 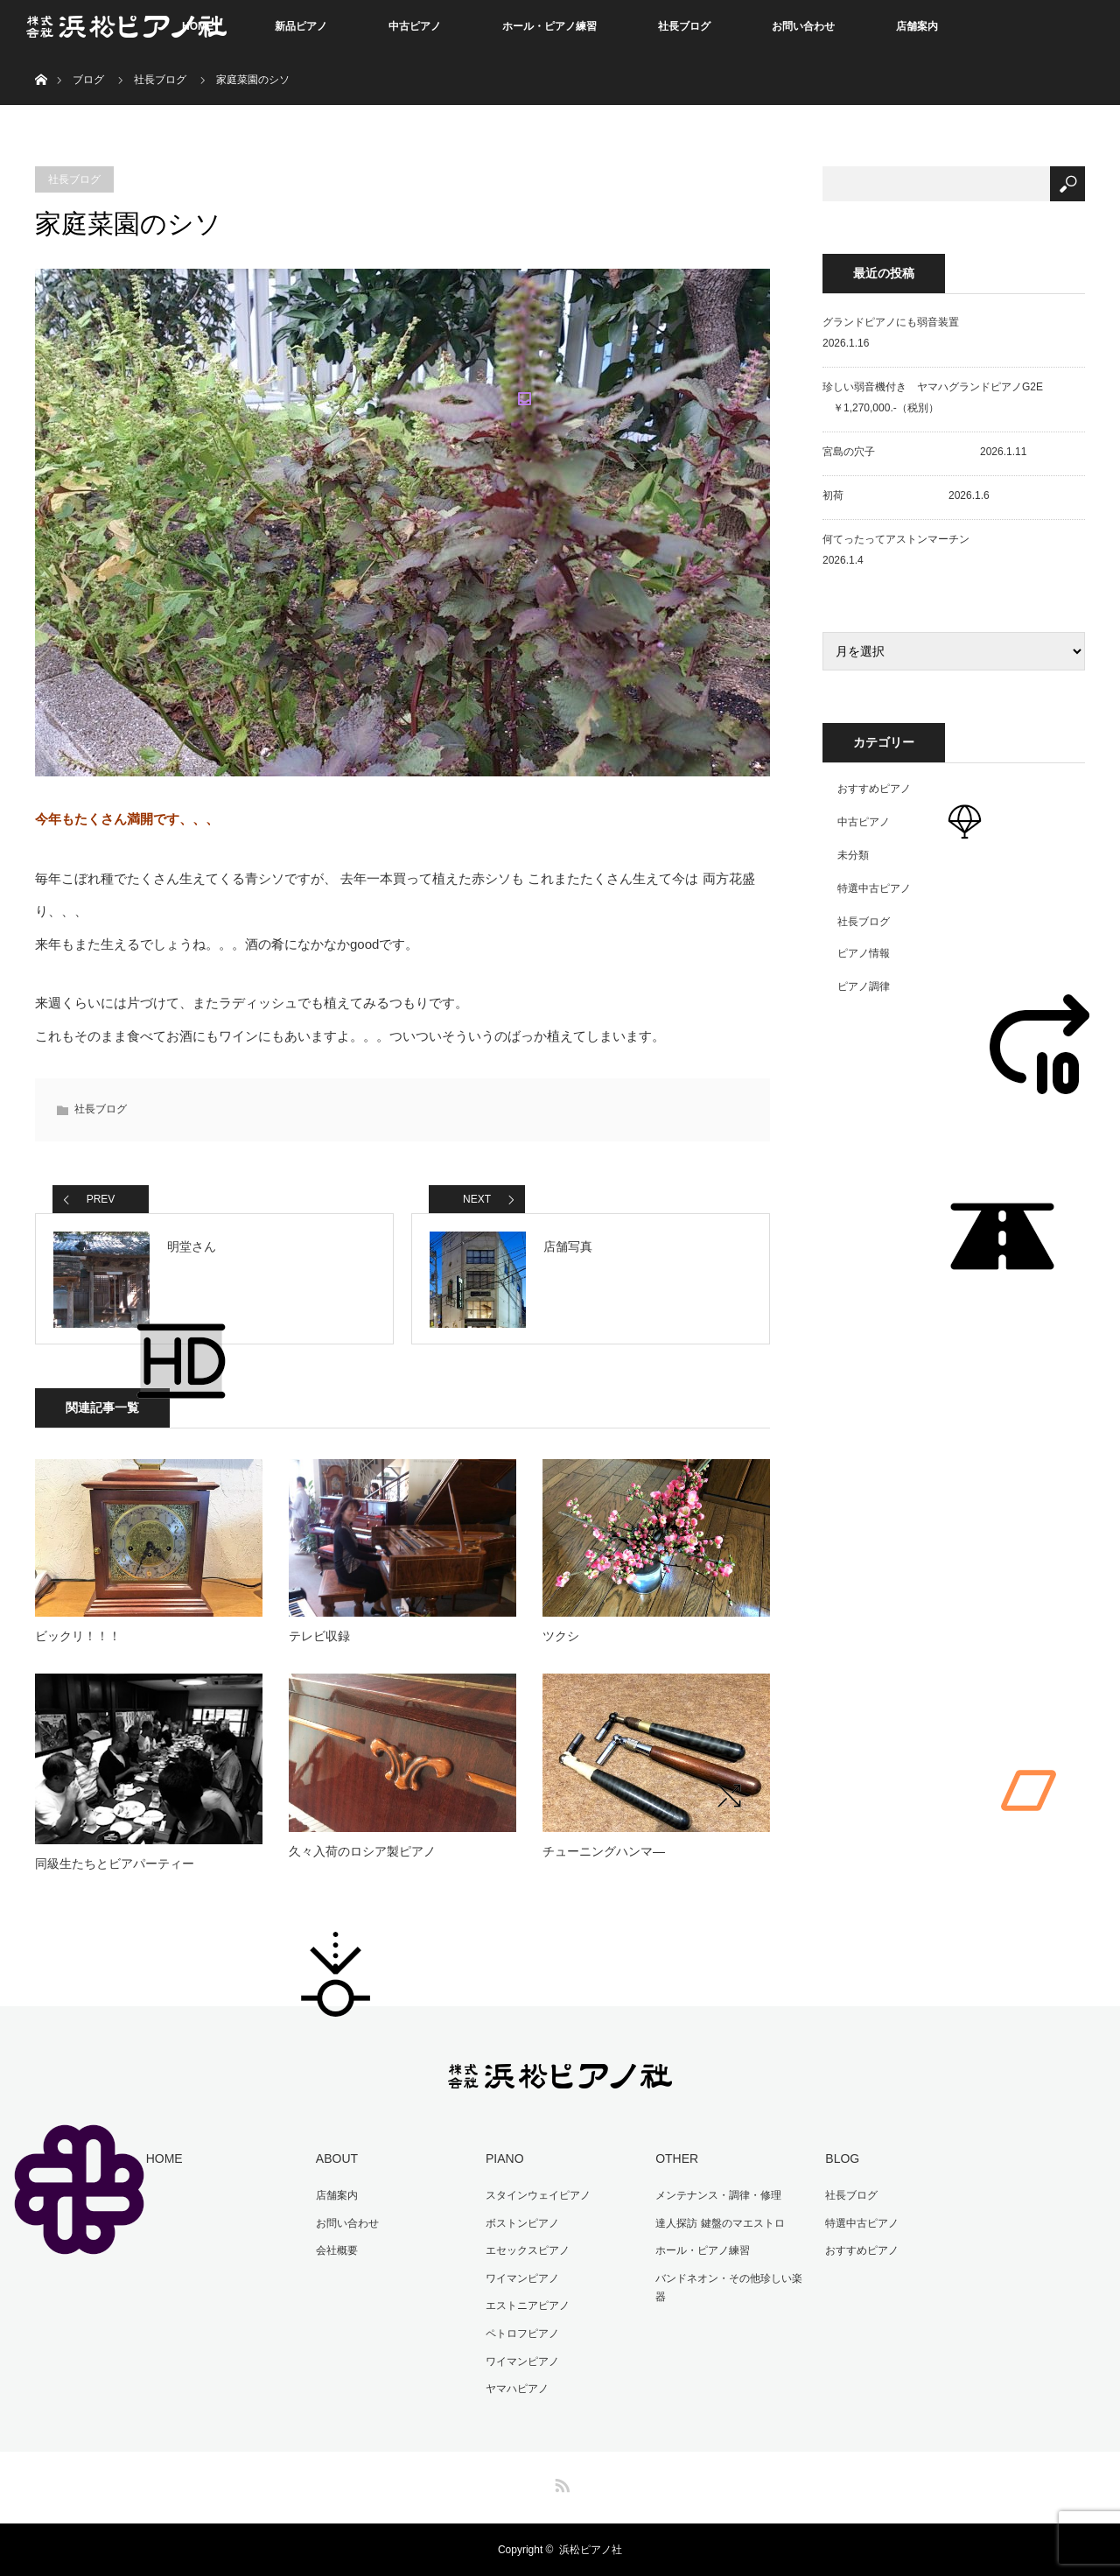 What do you see at coordinates (79, 2189) in the screenshot?
I see `open Slack messaging app` at bounding box center [79, 2189].